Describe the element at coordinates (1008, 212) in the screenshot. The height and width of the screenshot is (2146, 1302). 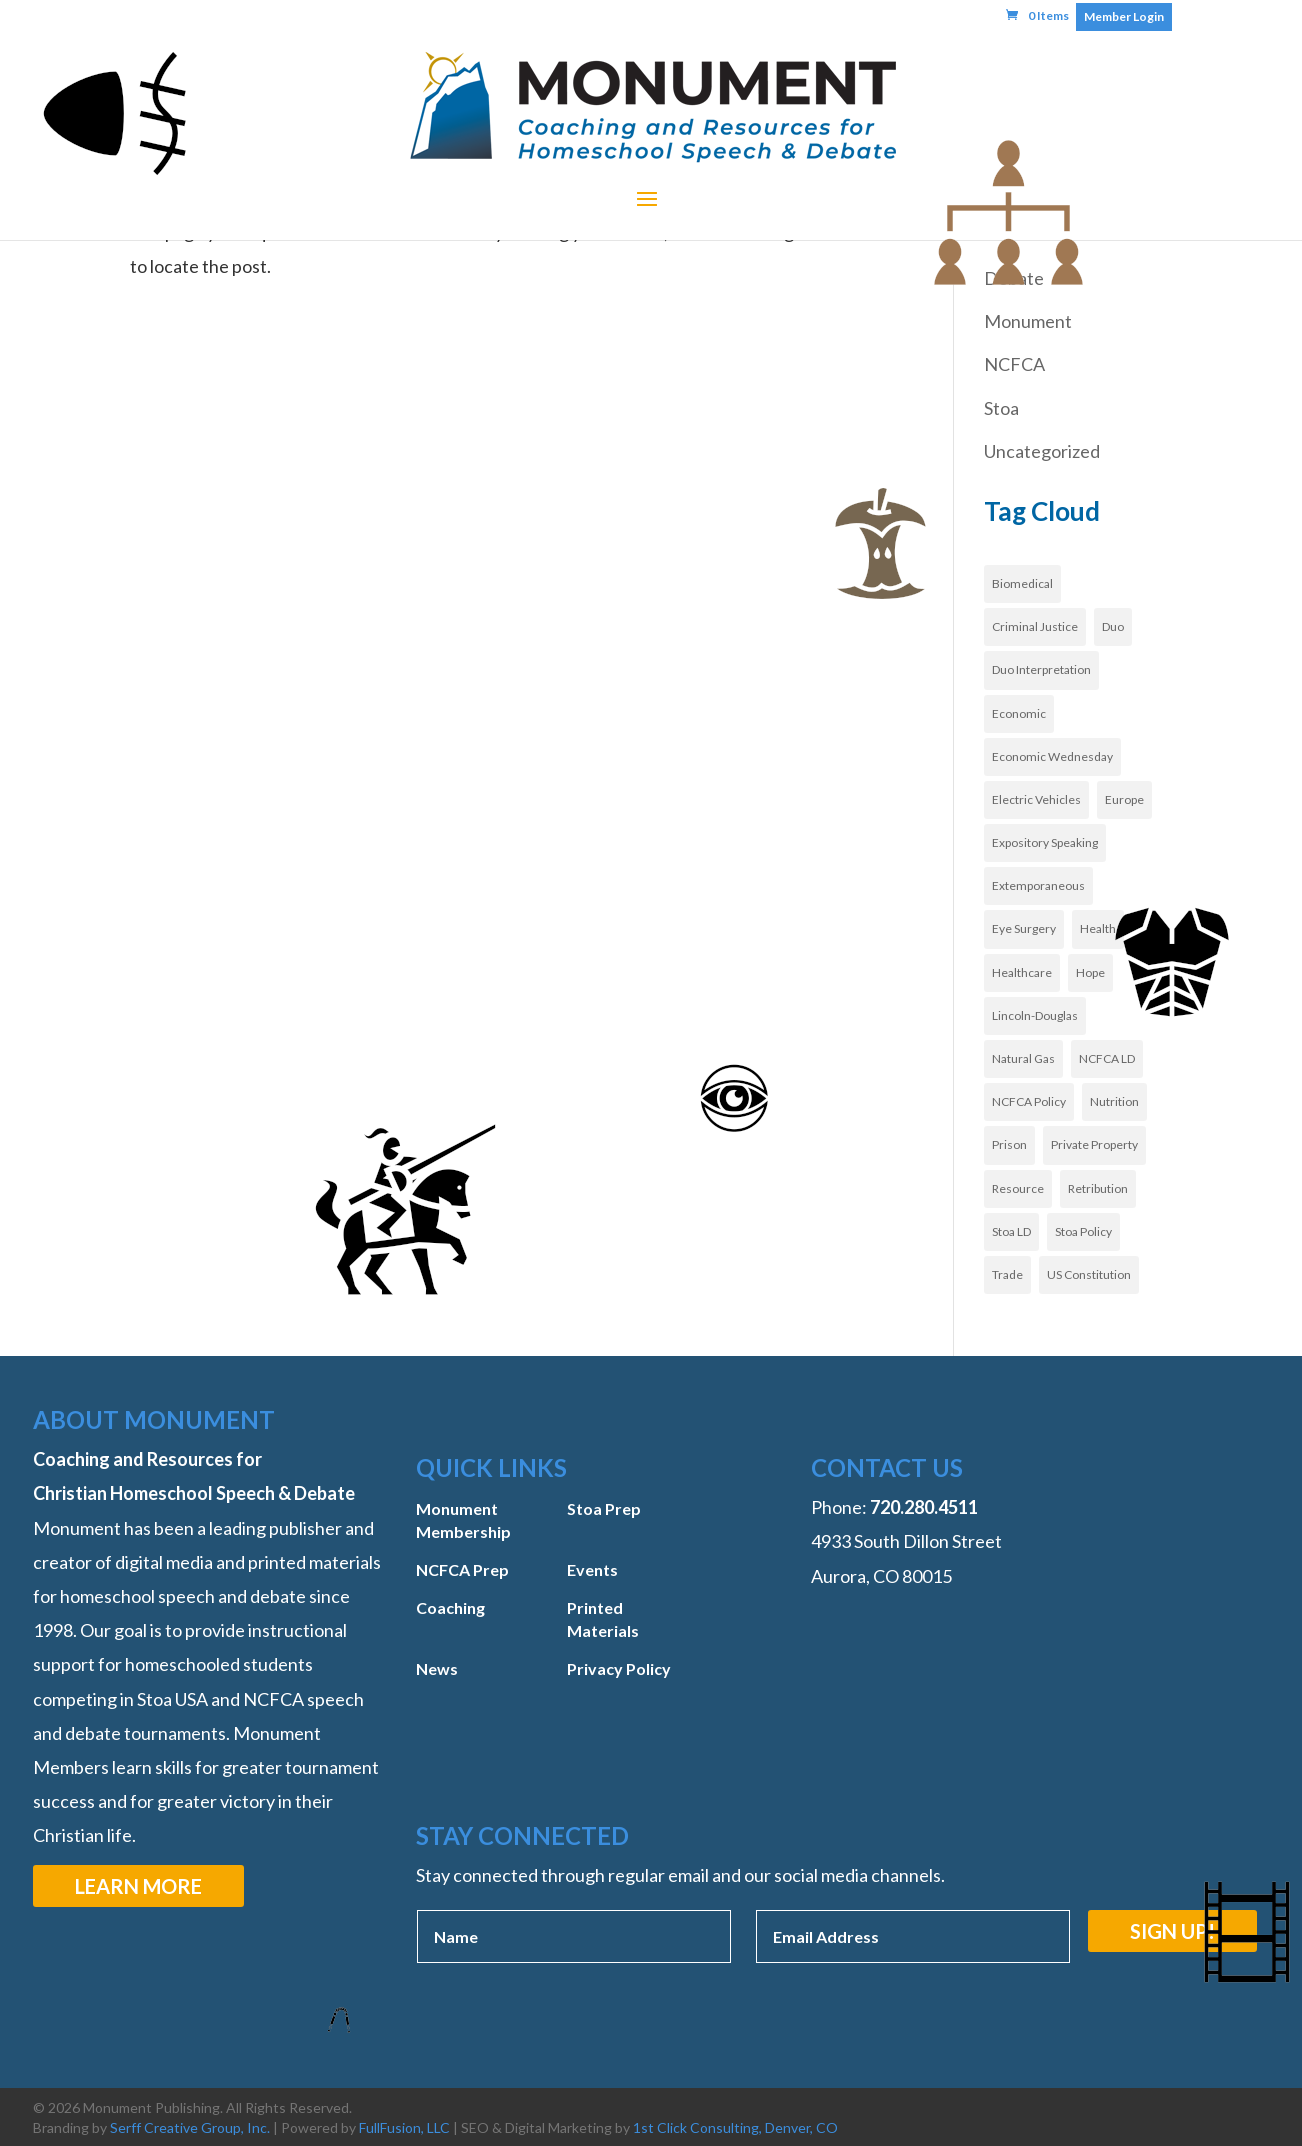
I see `view organizational hierarchy or team structure` at that location.